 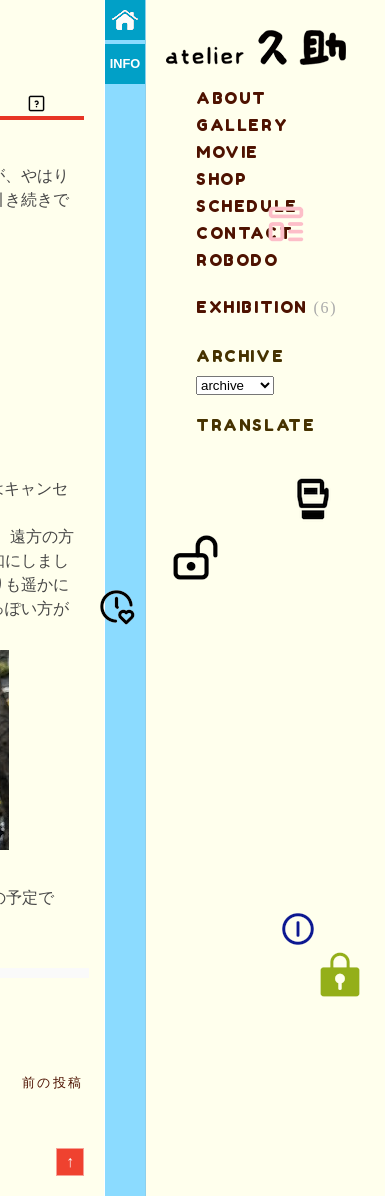 I want to click on access mixed martial arts or boxing content, so click(x=313, y=499).